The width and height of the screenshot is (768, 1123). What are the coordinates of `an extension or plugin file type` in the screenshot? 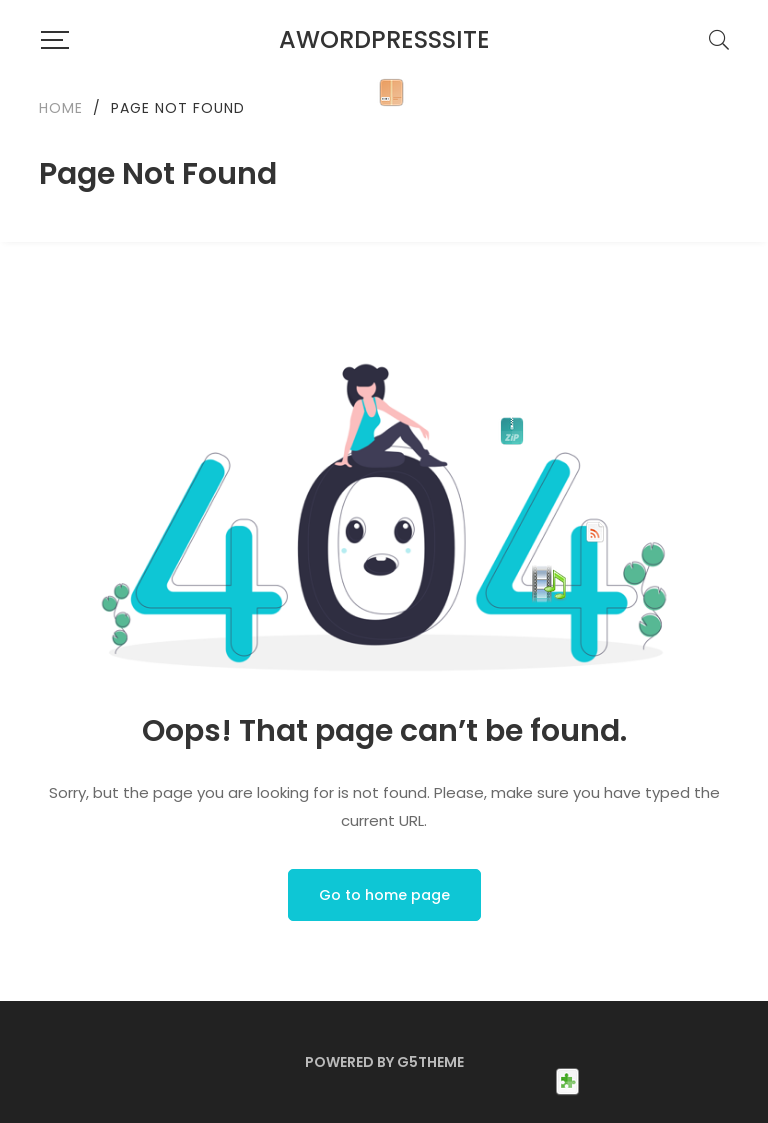 It's located at (567, 1081).